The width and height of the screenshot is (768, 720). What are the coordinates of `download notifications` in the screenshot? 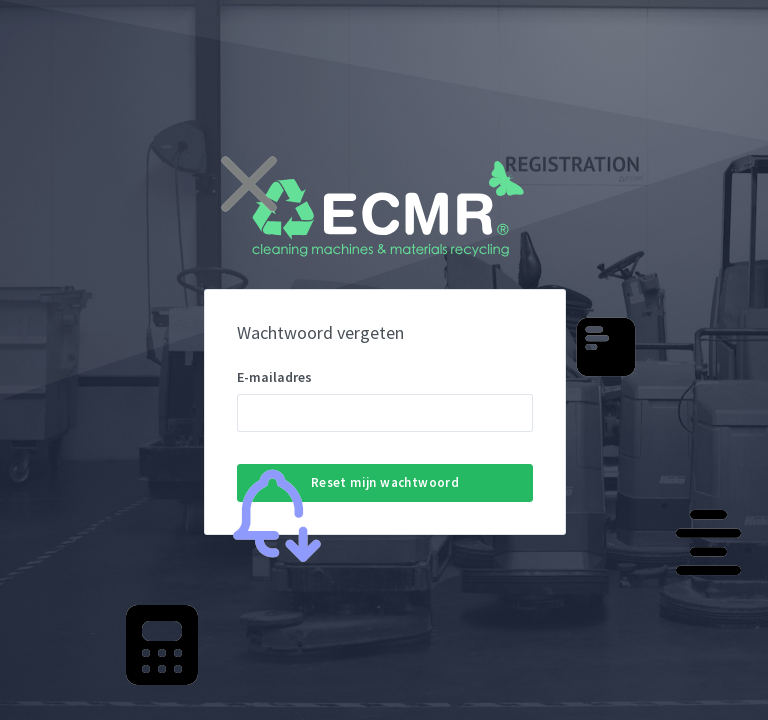 It's located at (272, 513).